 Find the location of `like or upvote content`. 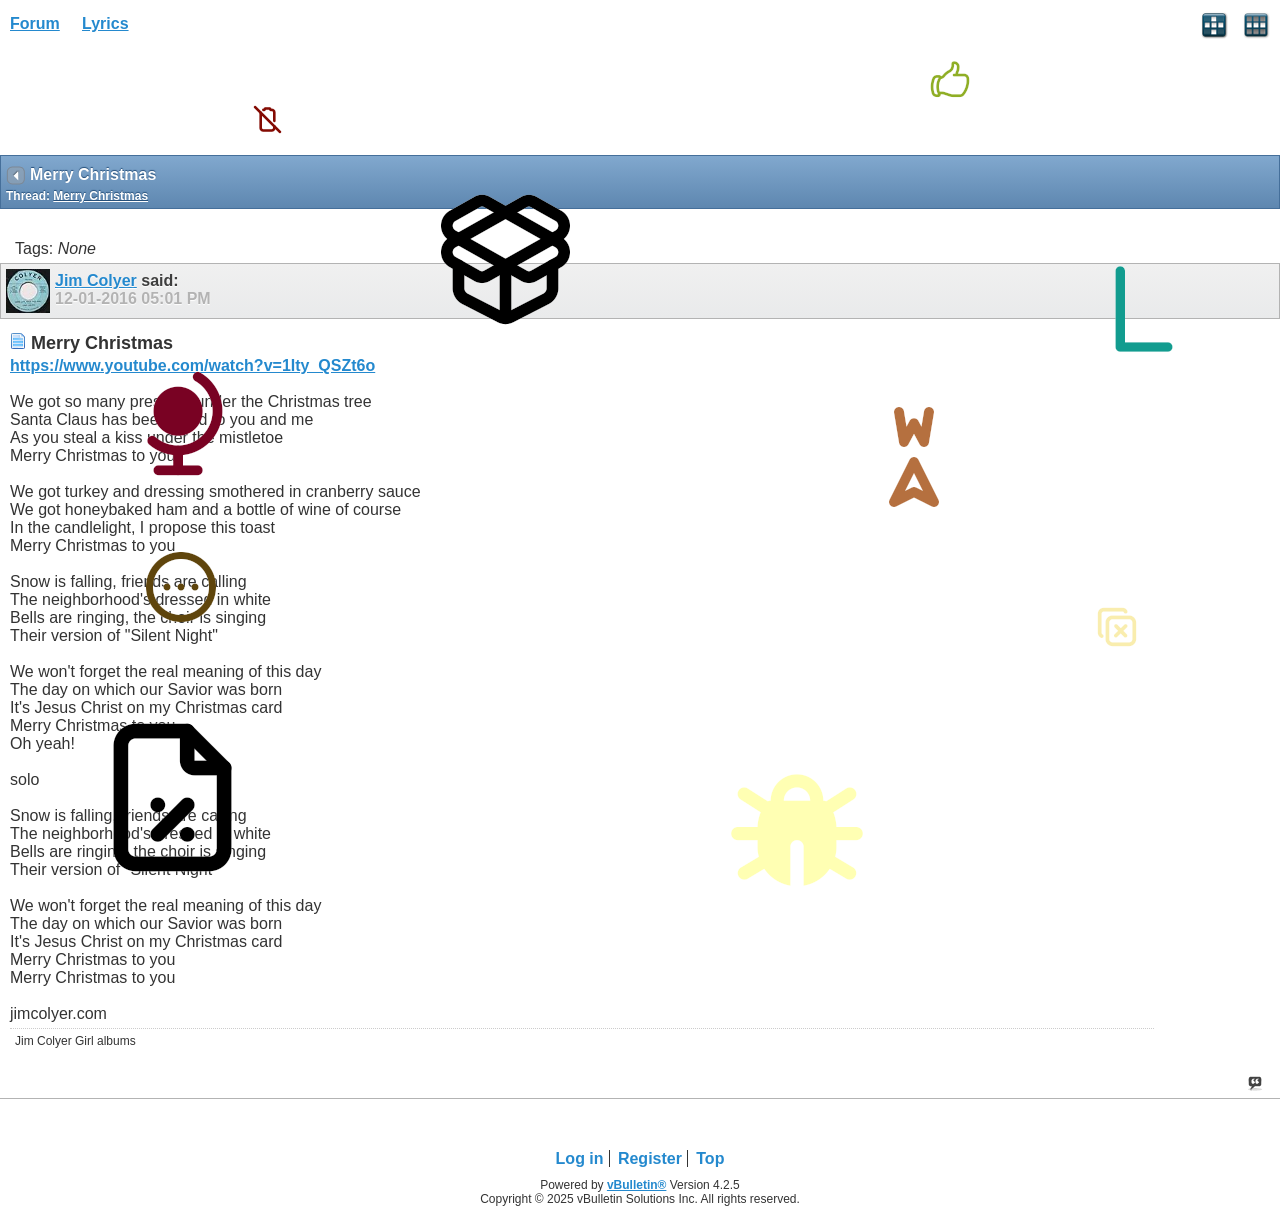

like or upvote content is located at coordinates (950, 81).